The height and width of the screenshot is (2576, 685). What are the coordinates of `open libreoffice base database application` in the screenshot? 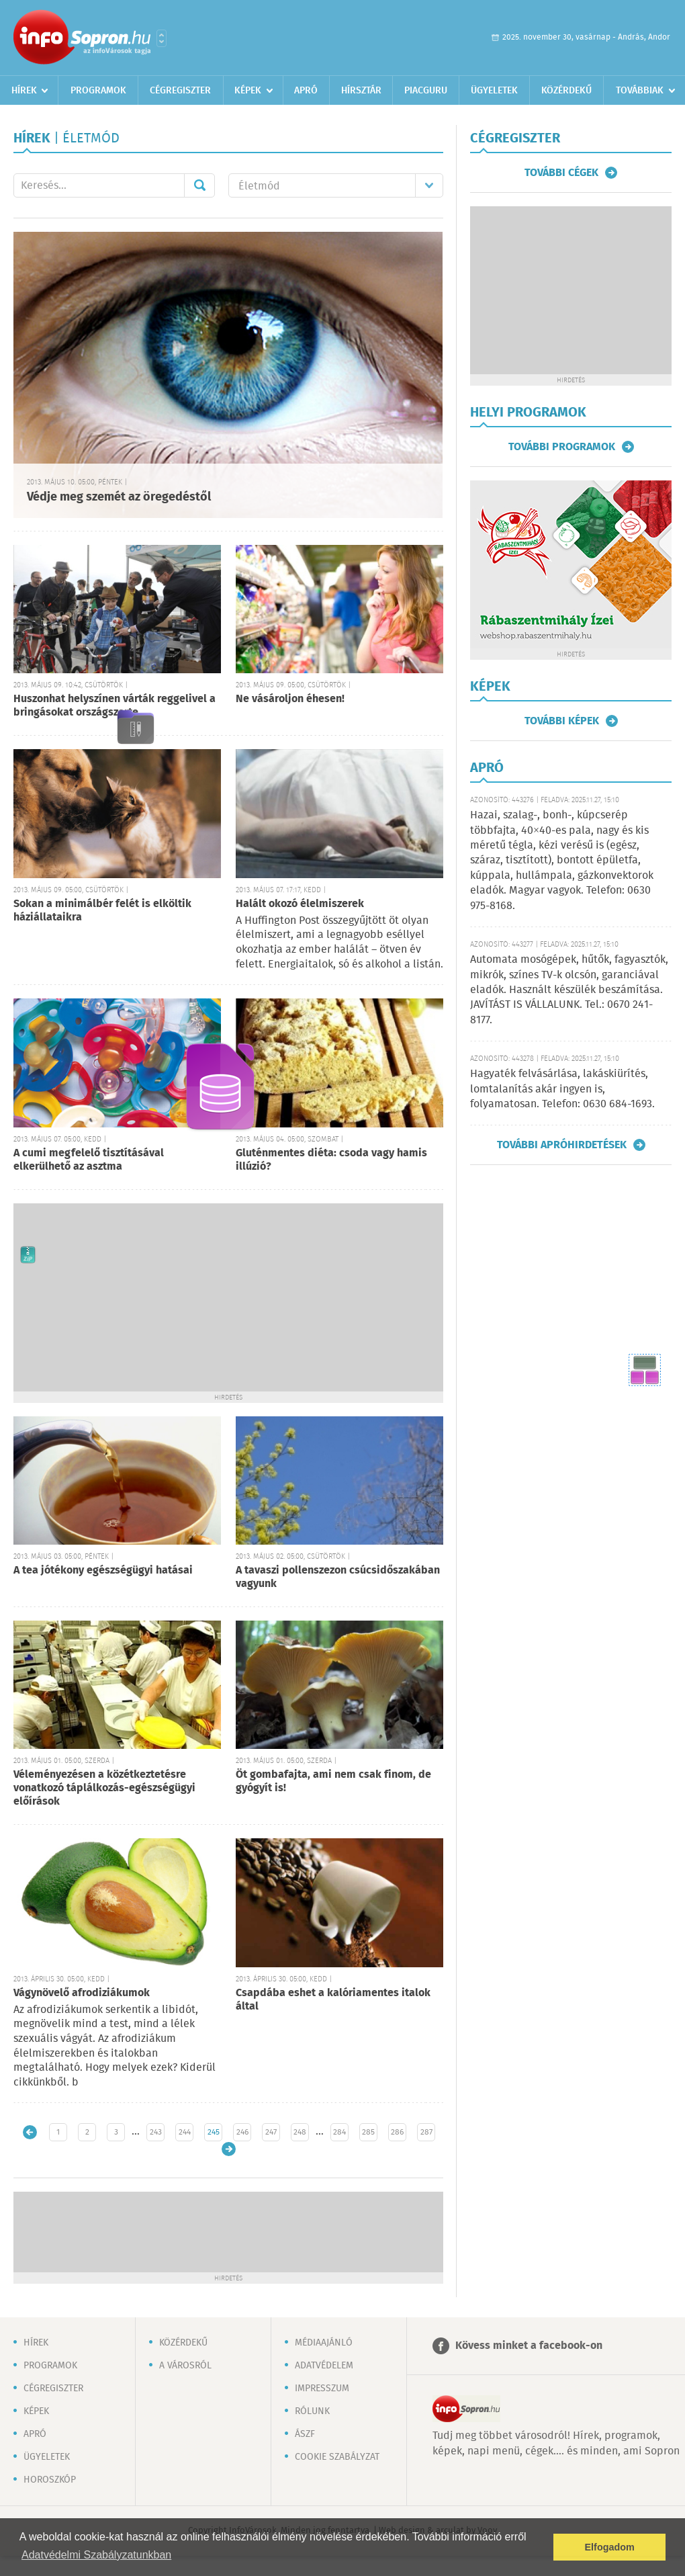 It's located at (220, 1086).